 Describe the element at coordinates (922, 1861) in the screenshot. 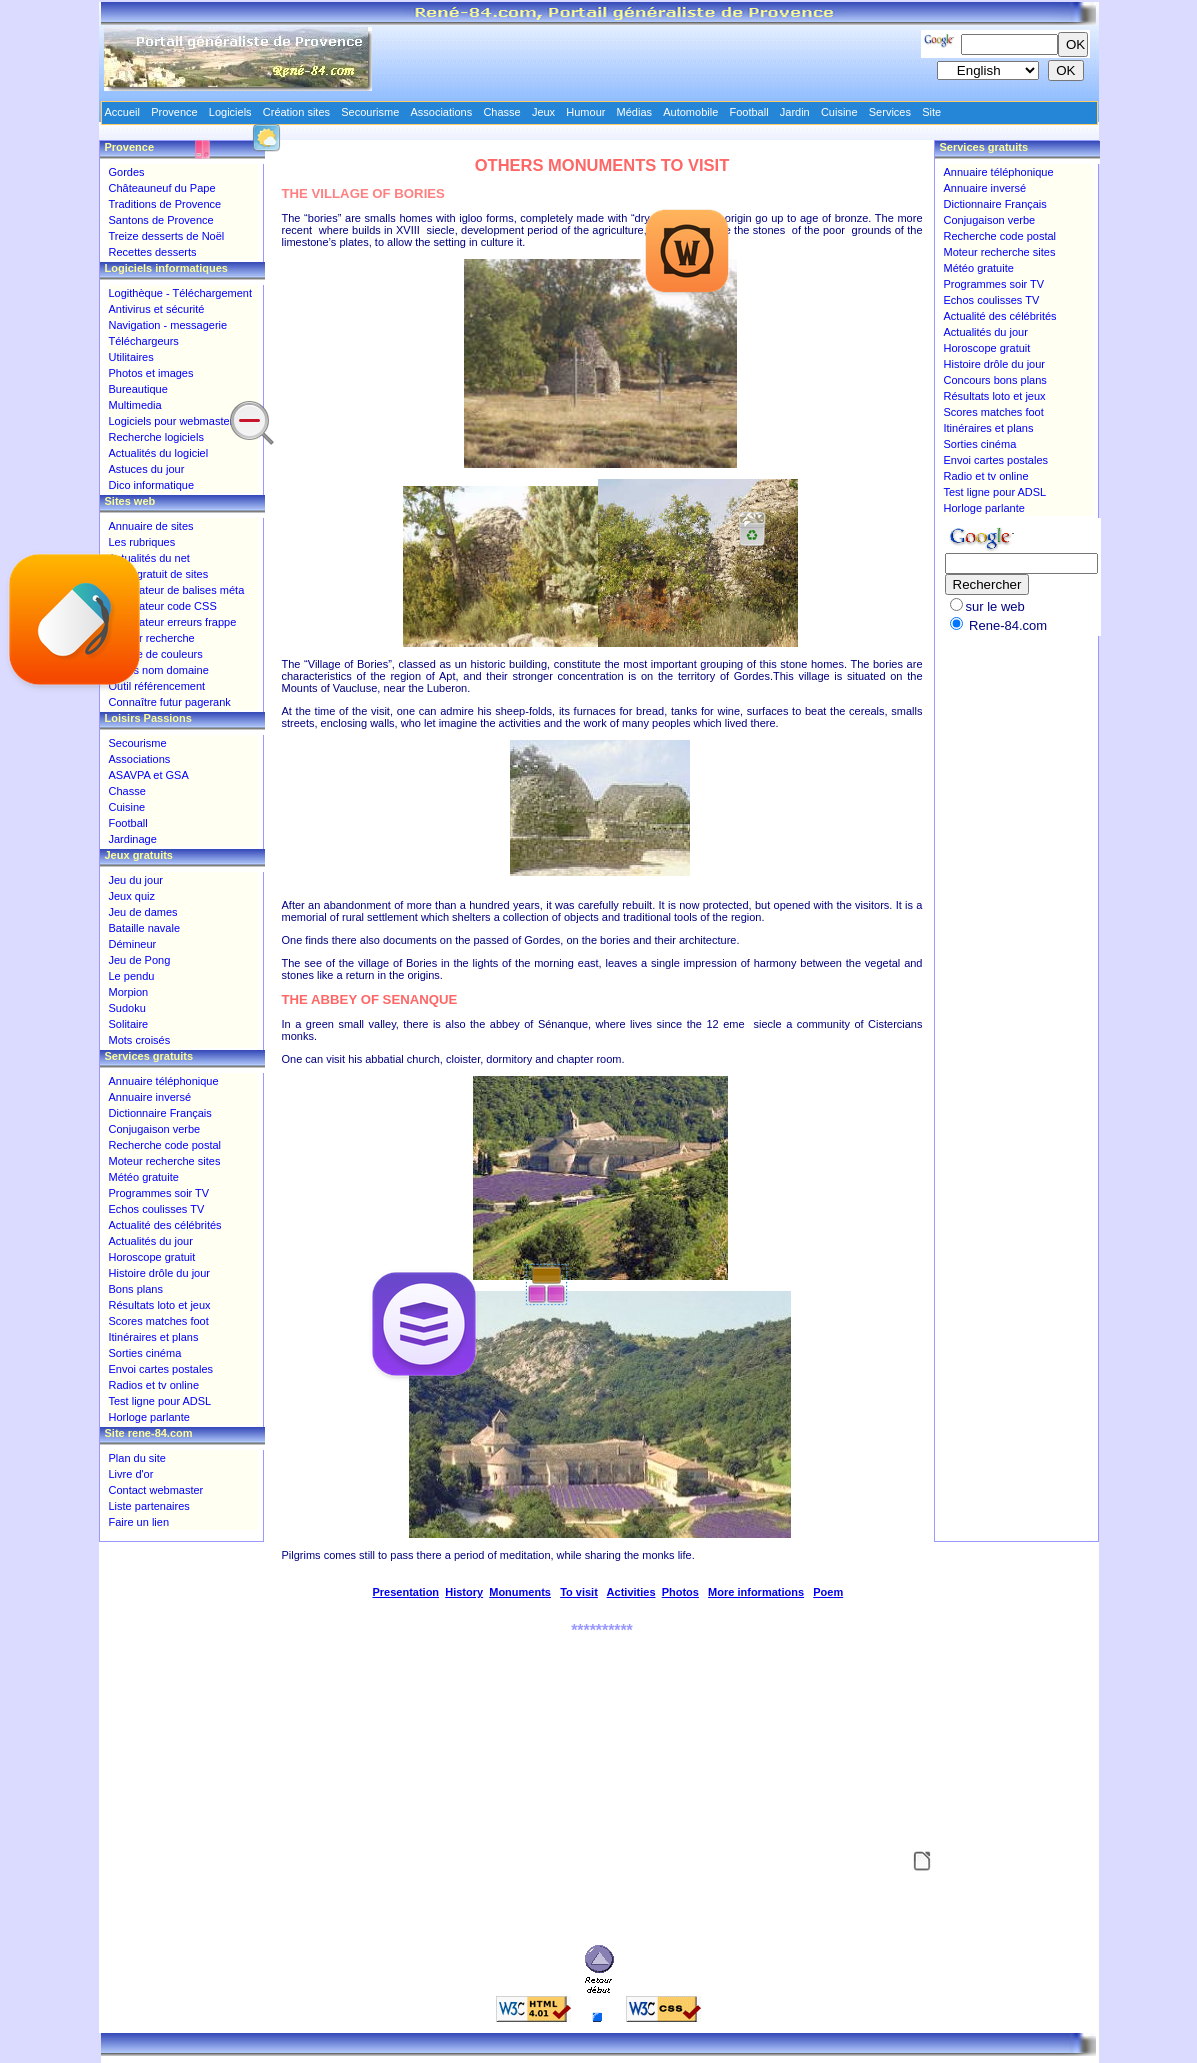

I see `open libreoffice start center` at that location.